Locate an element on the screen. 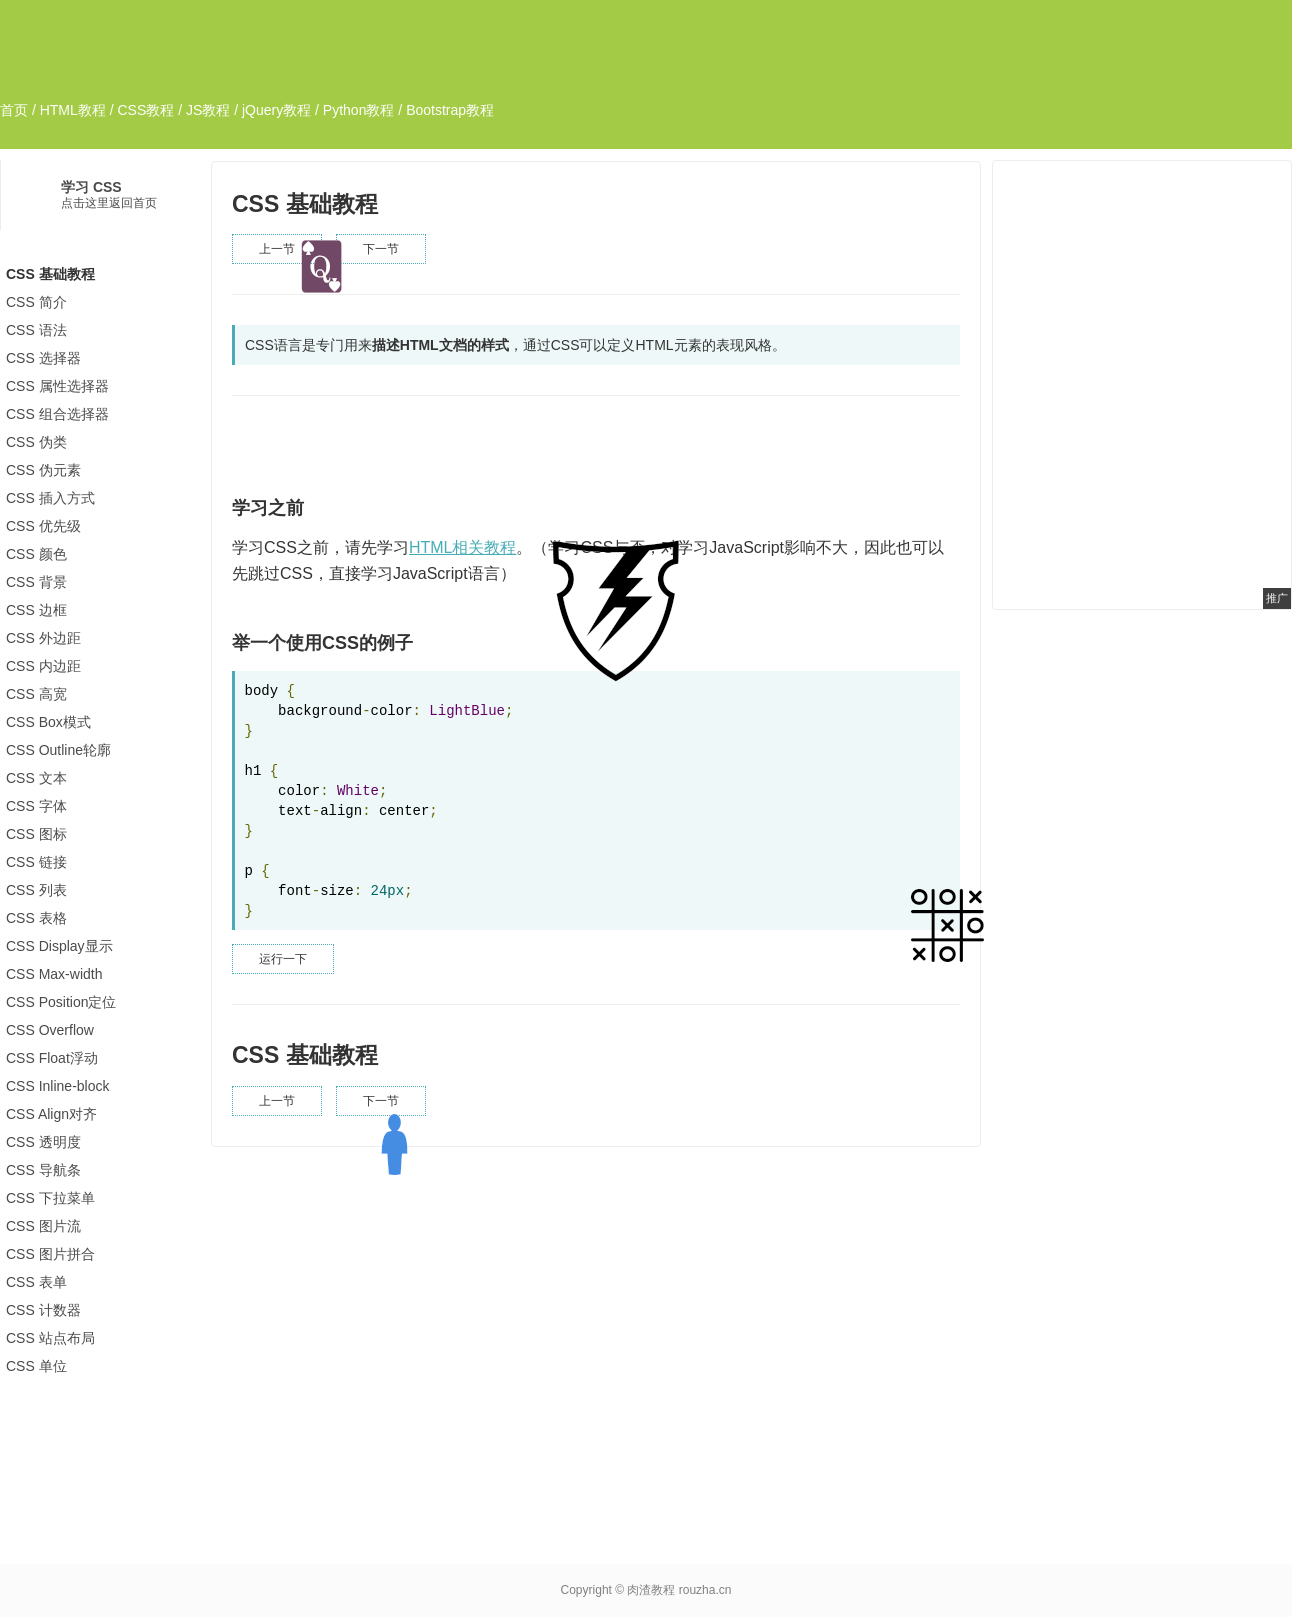 The height and width of the screenshot is (1617, 1292). view your profile is located at coordinates (394, 1144).